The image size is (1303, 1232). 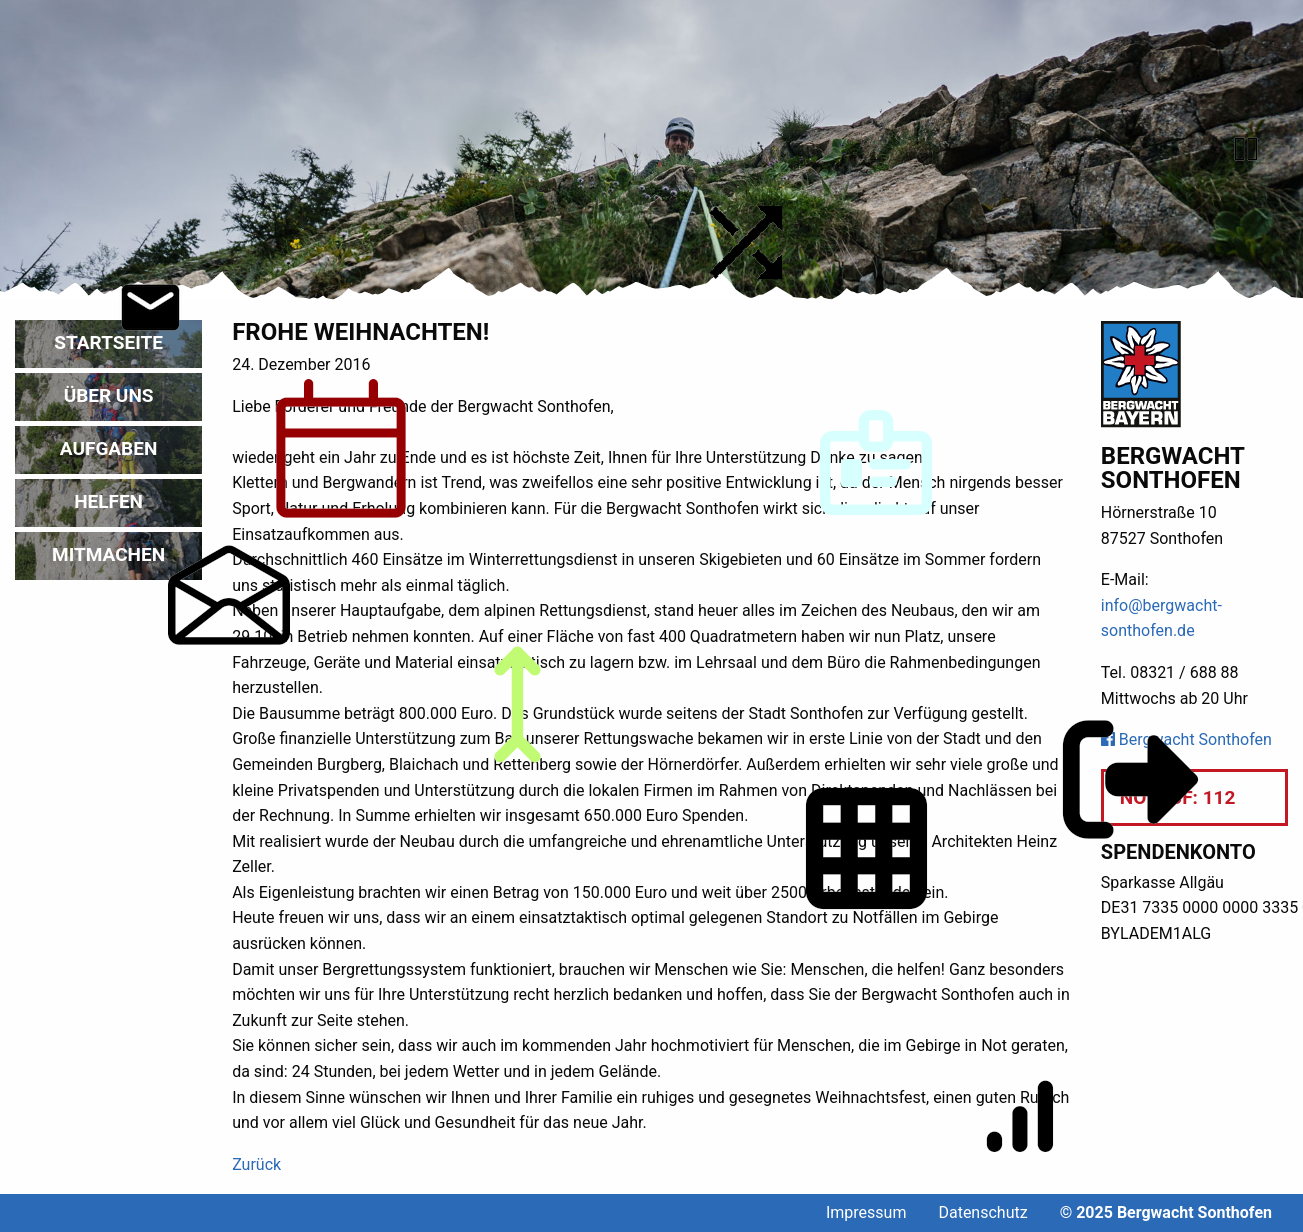 What do you see at coordinates (517, 704) in the screenshot?
I see `scroll to top of page` at bounding box center [517, 704].